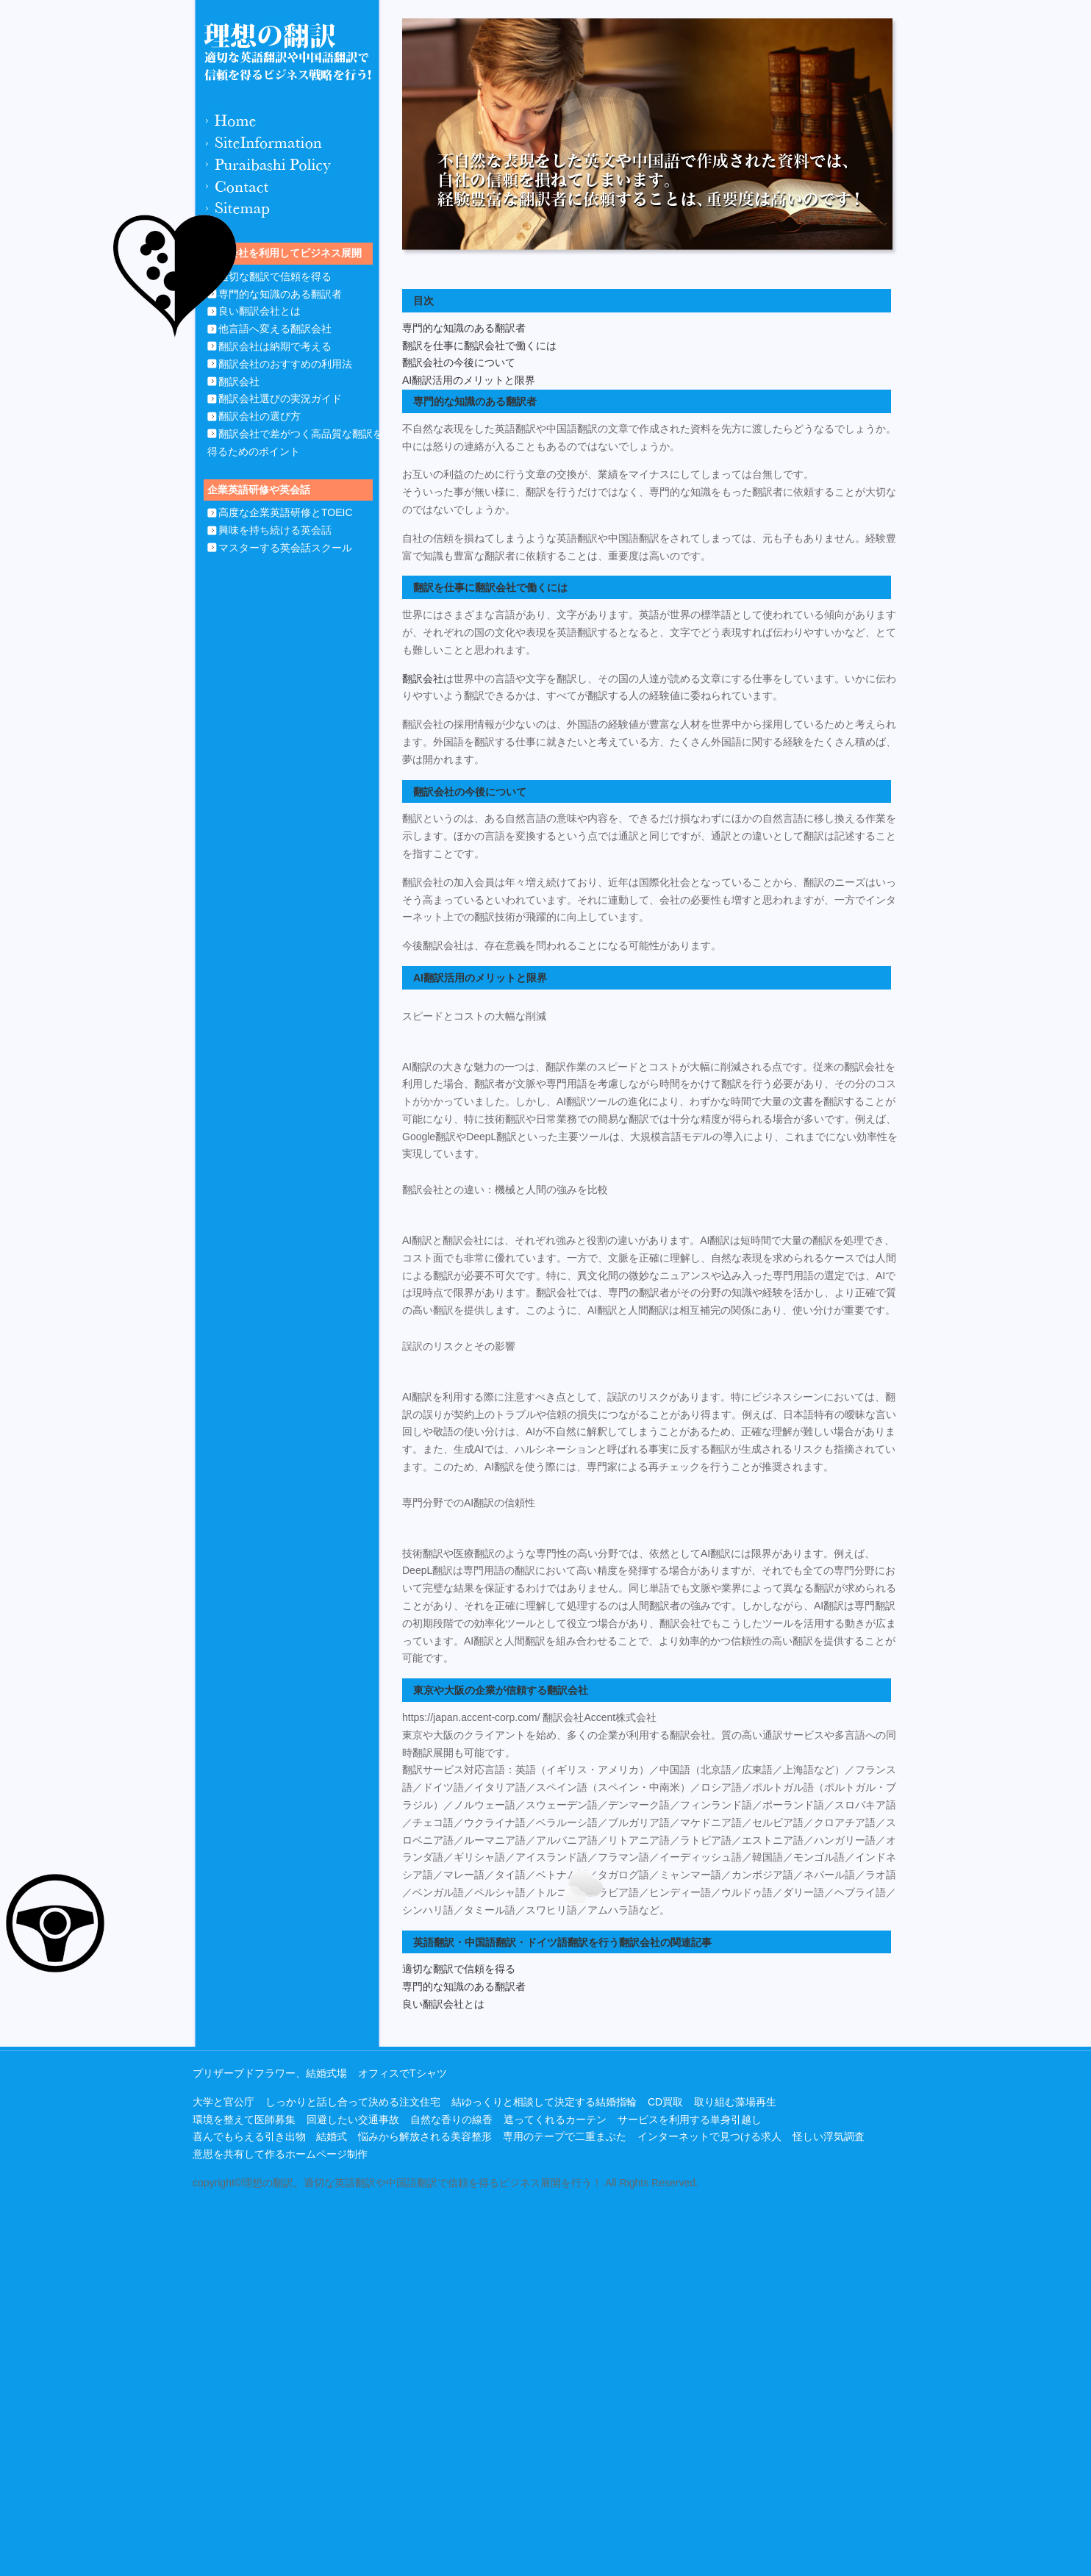  What do you see at coordinates (175, 276) in the screenshot?
I see `indicates partial health or damage in a game` at bounding box center [175, 276].